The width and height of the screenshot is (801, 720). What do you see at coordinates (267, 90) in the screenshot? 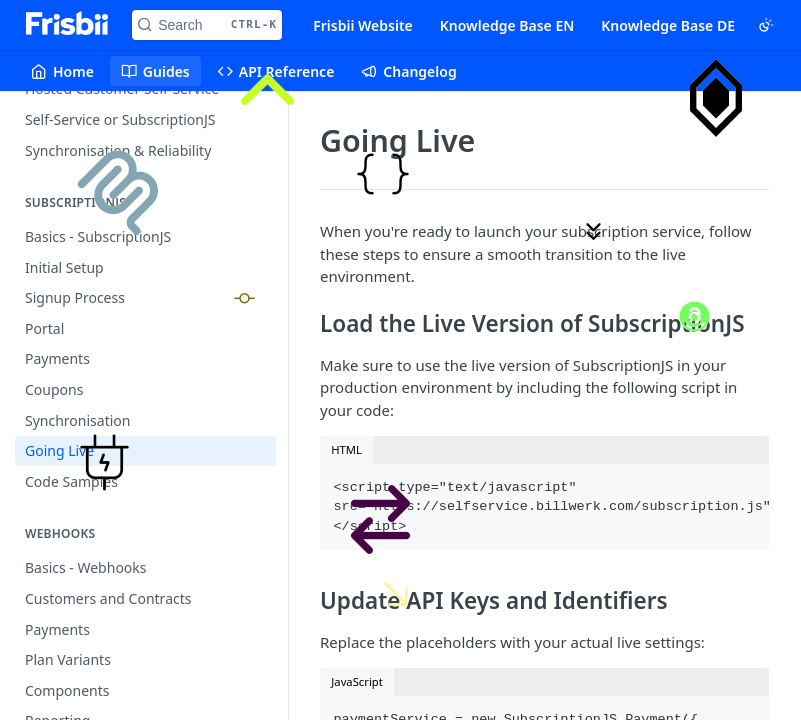
I see `collapse an expanded section` at bounding box center [267, 90].